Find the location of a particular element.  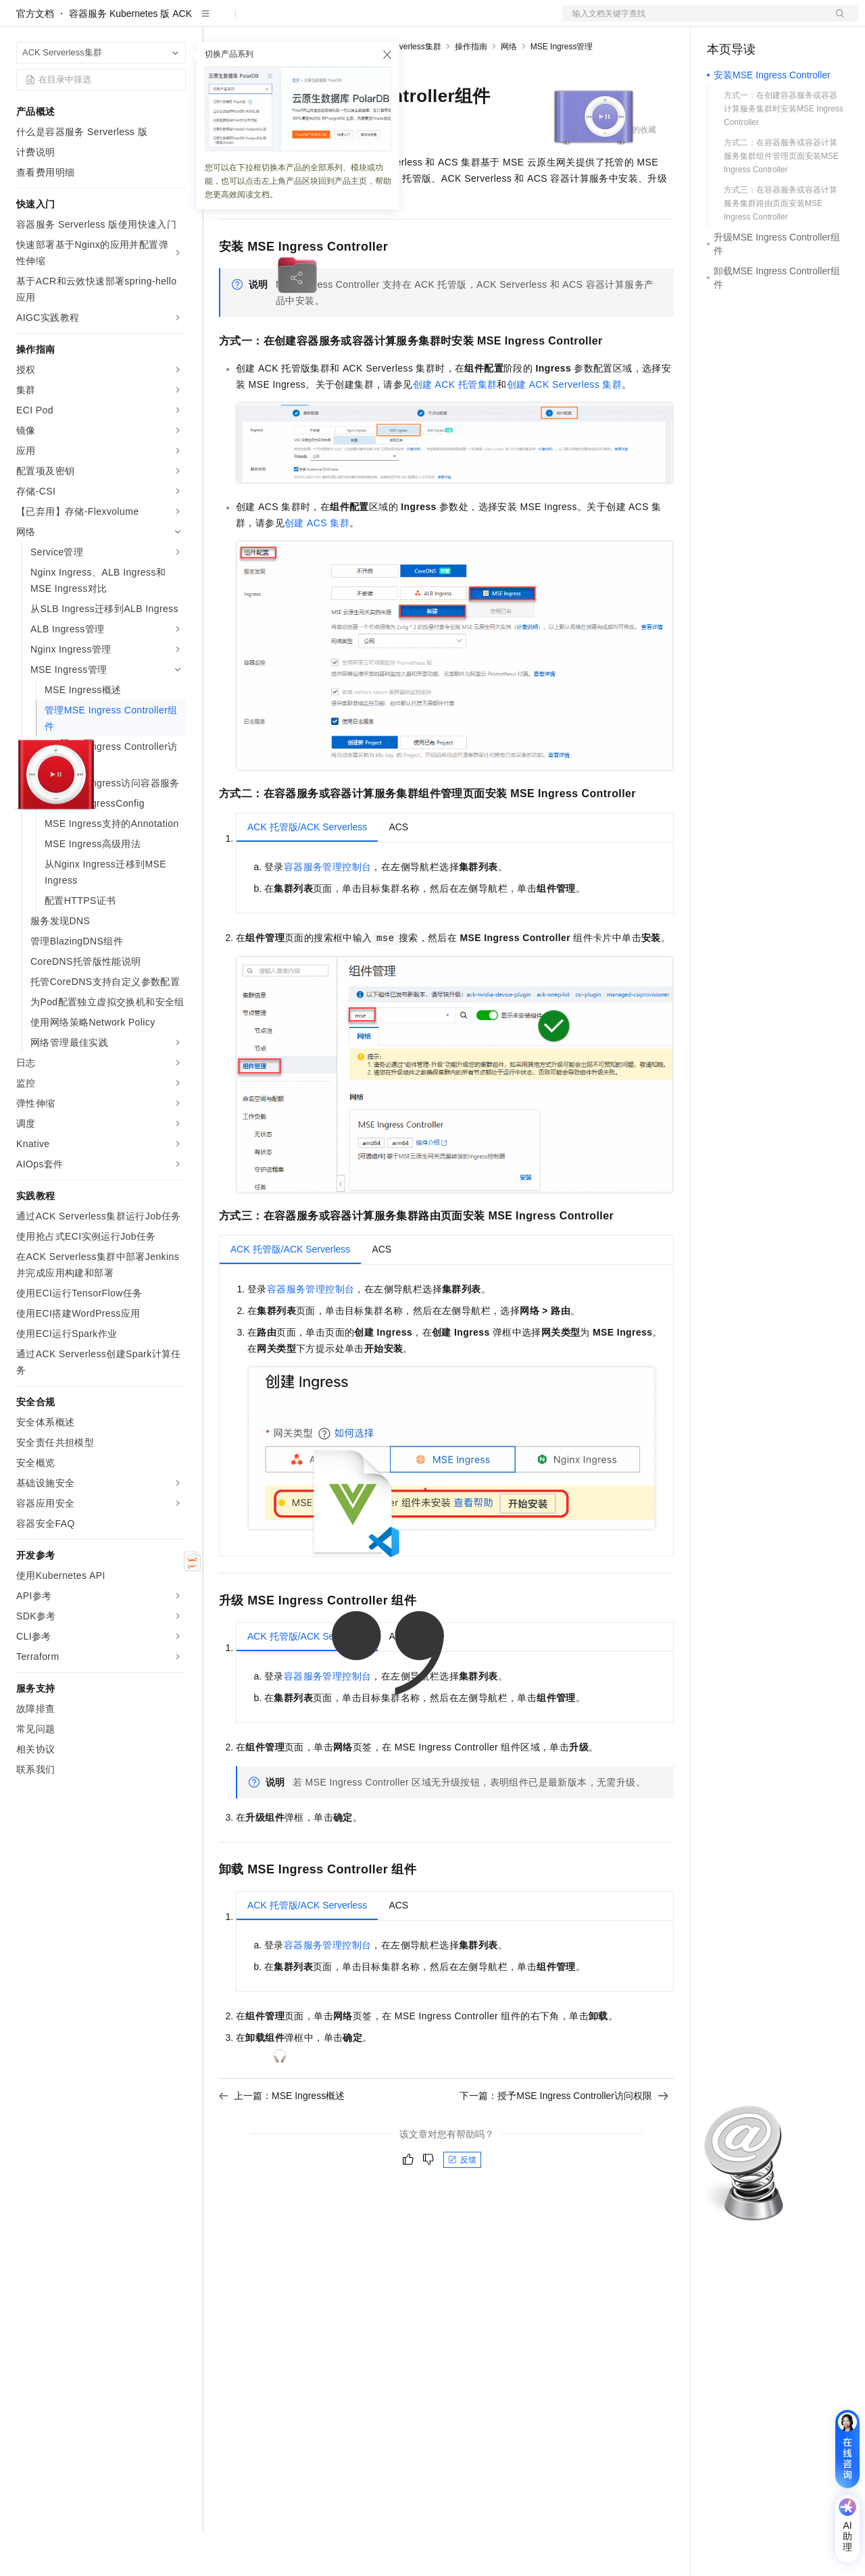

open a web link or URL is located at coordinates (749, 2163).